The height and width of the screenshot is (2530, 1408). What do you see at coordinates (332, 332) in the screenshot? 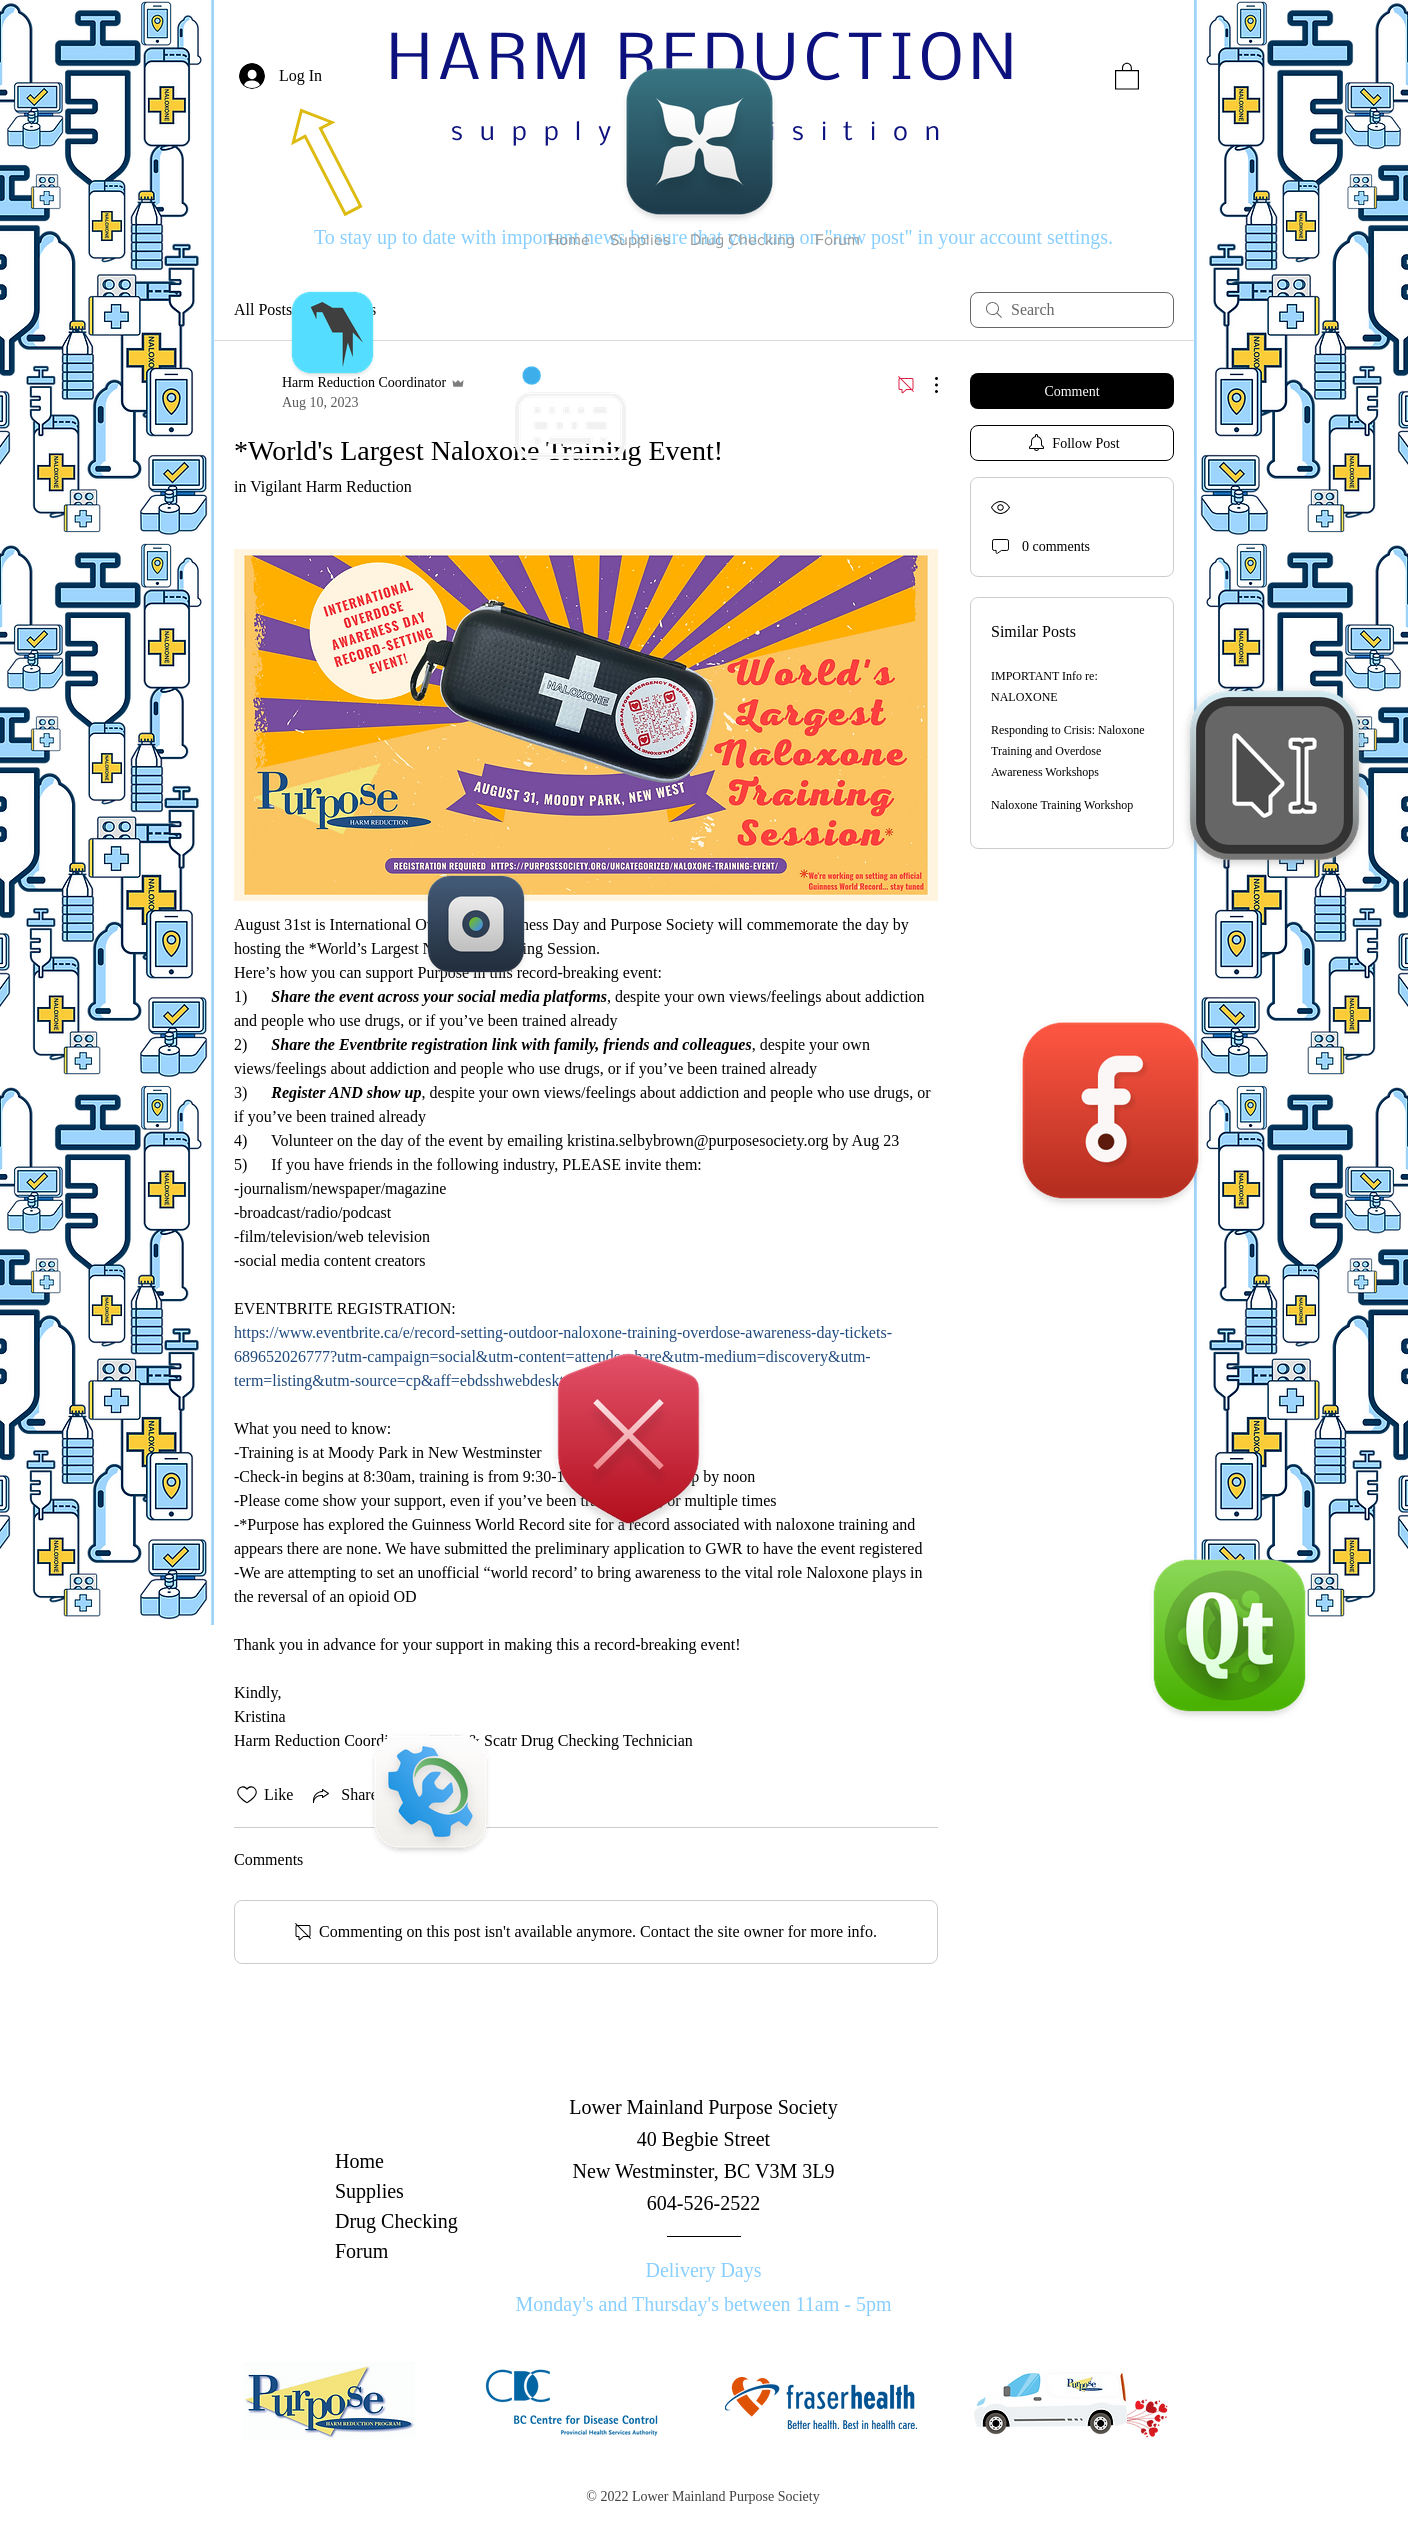
I see `launch the Parrot OS application` at bounding box center [332, 332].